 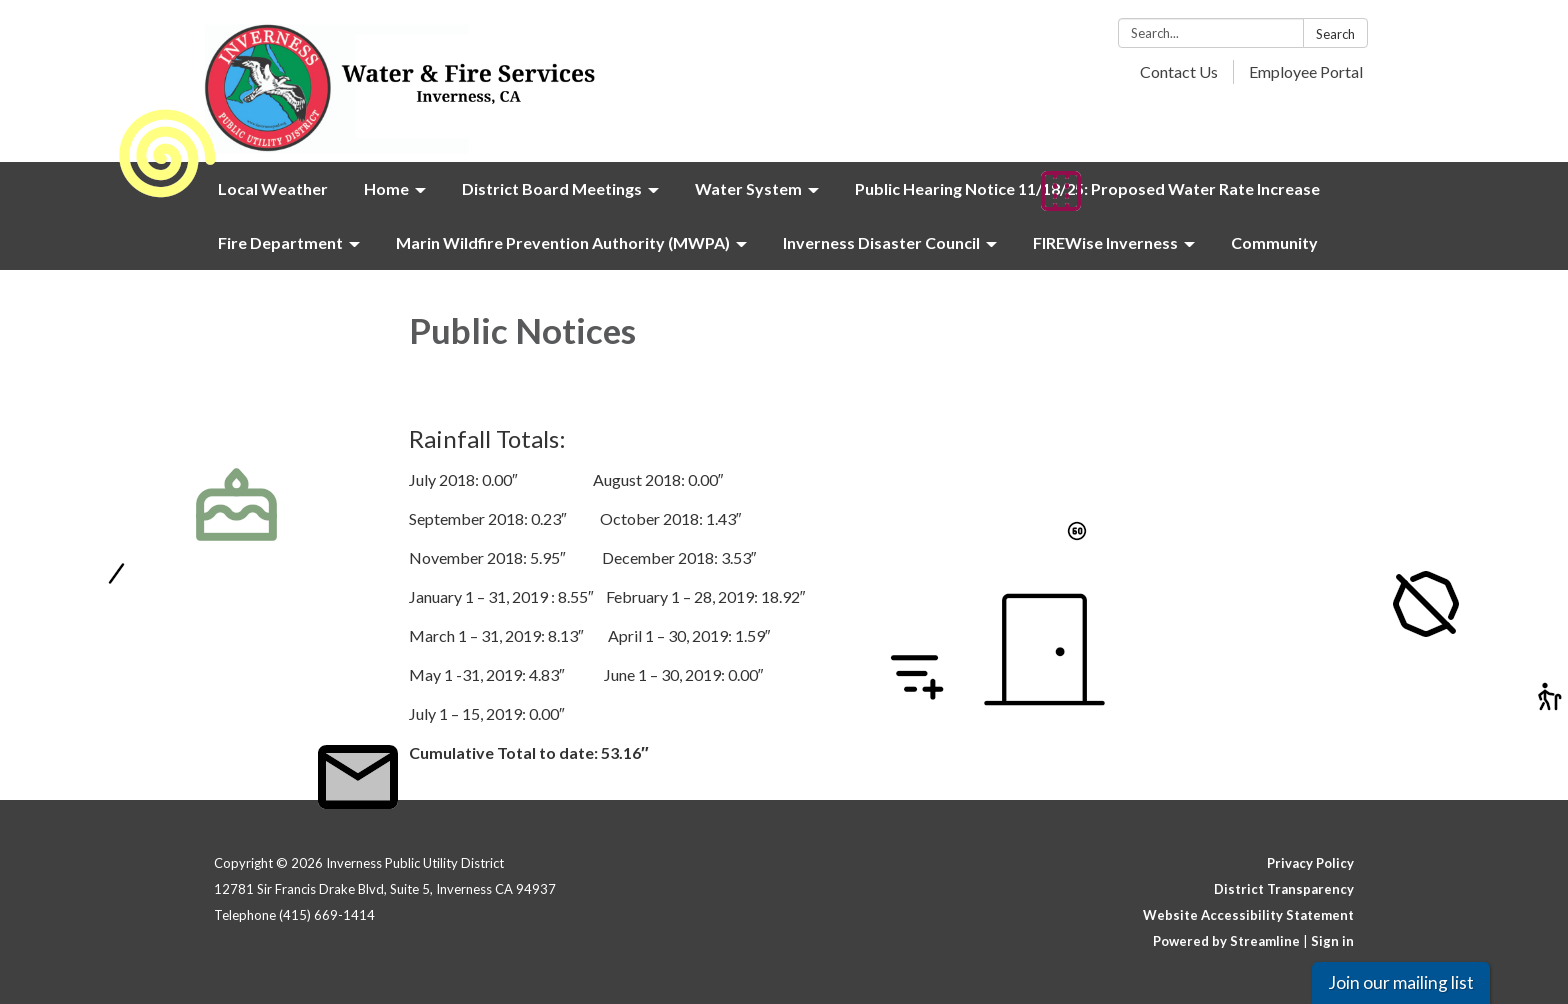 I want to click on log out or exit the application, so click(x=1044, y=649).